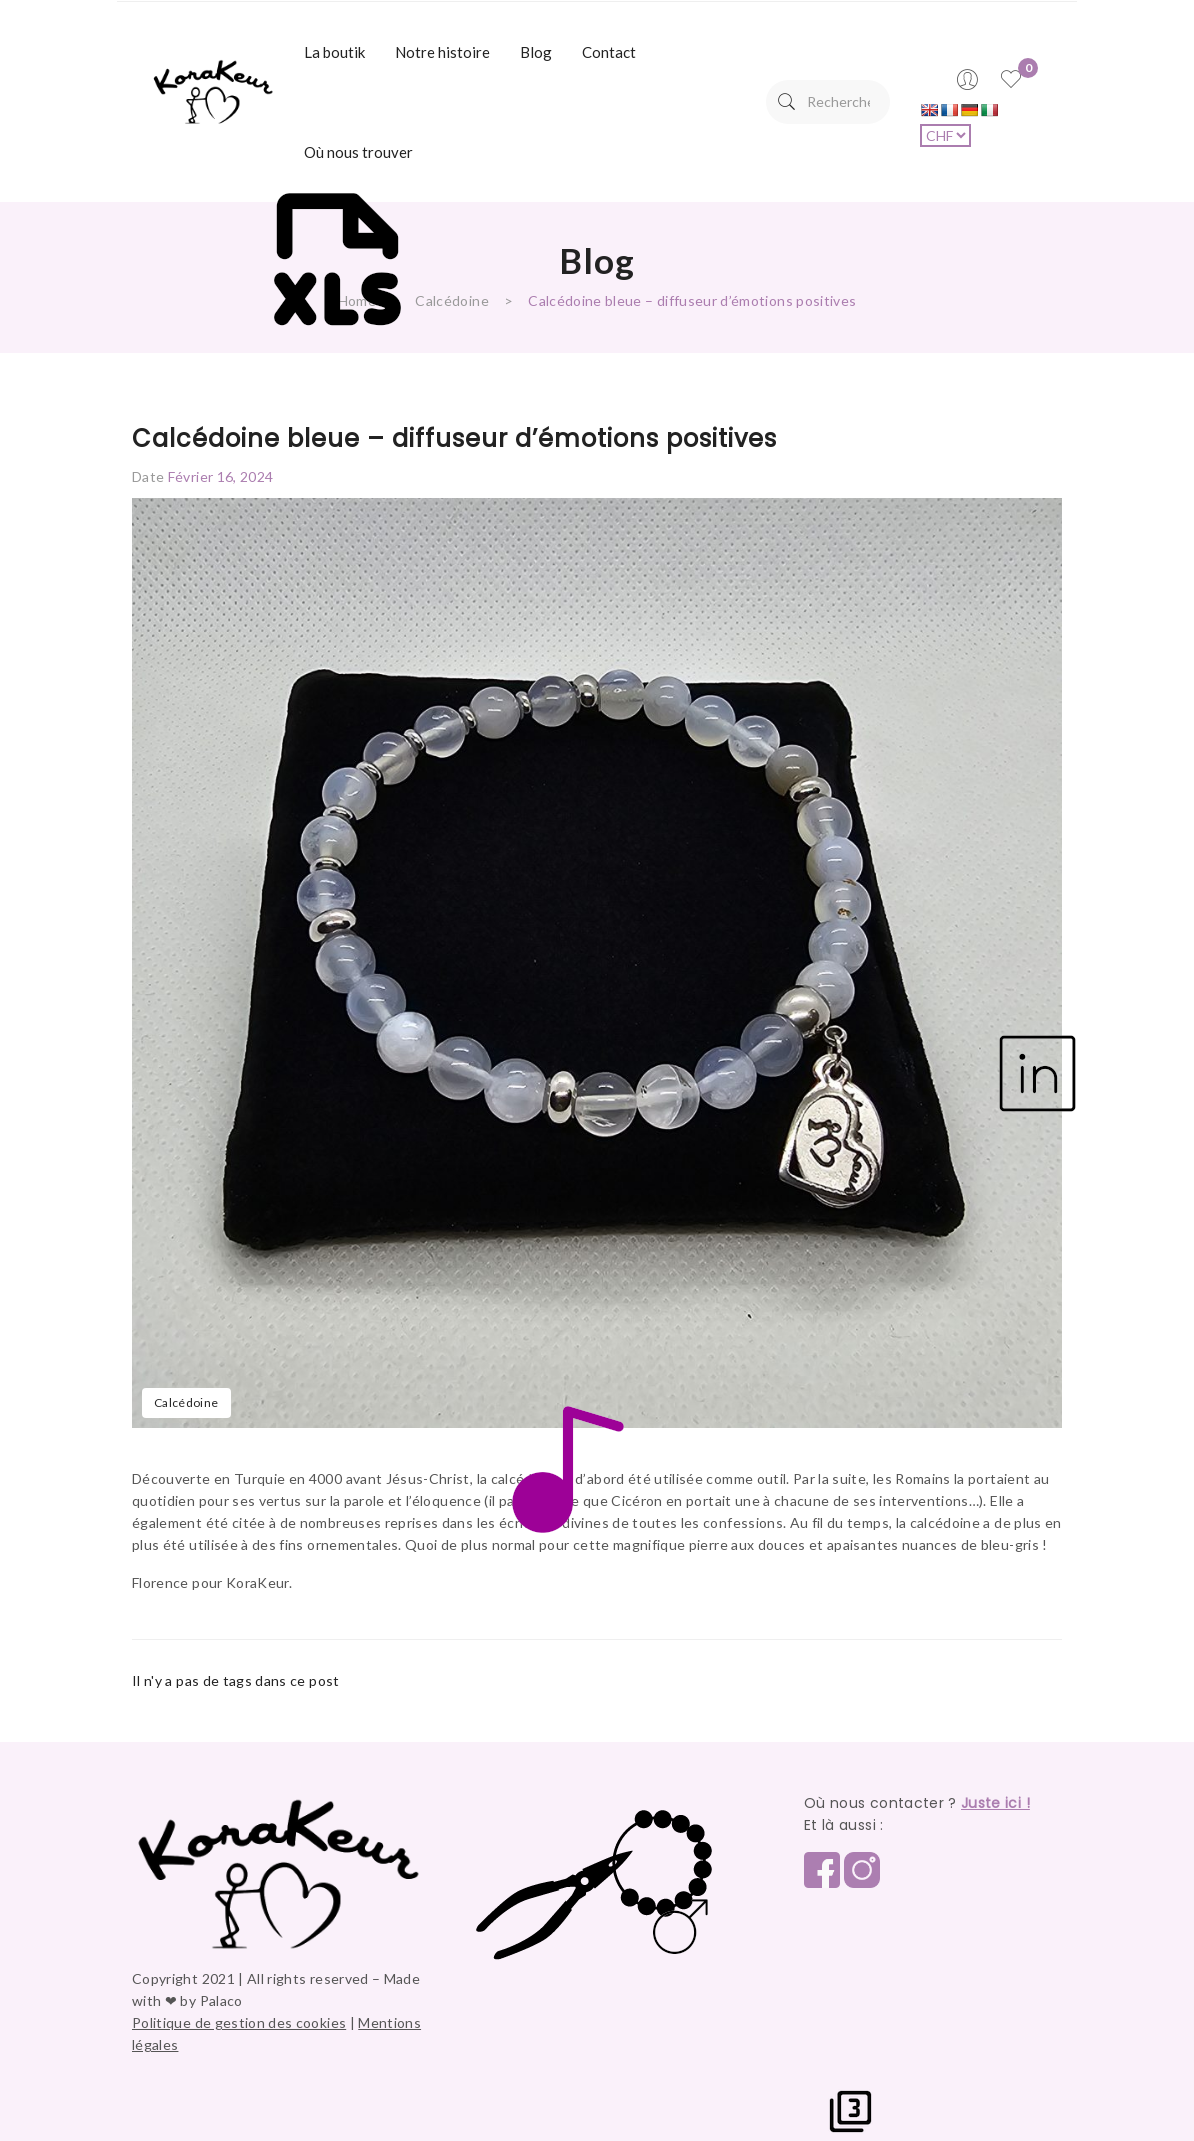  What do you see at coordinates (337, 264) in the screenshot?
I see `open or view an Excel spreadsheet file` at bounding box center [337, 264].